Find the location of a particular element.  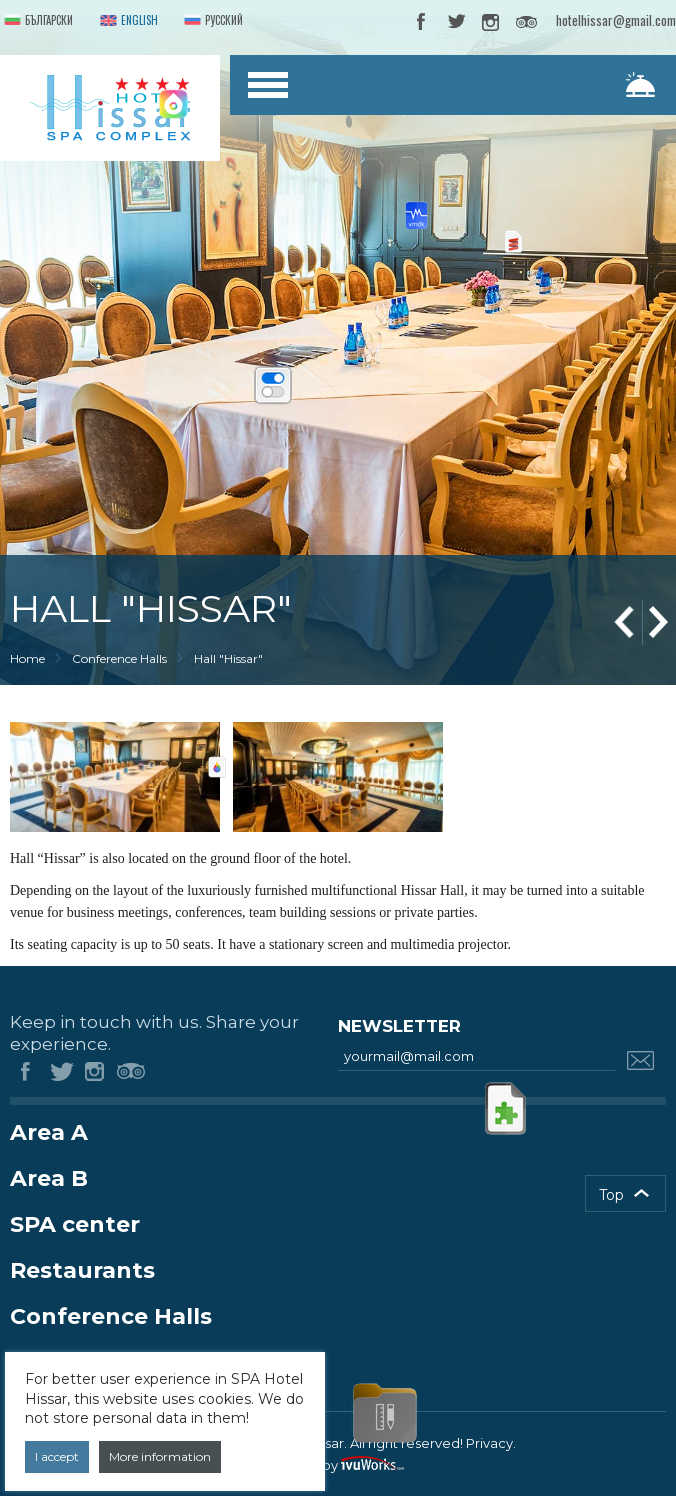

open system settings or preferences is located at coordinates (273, 385).